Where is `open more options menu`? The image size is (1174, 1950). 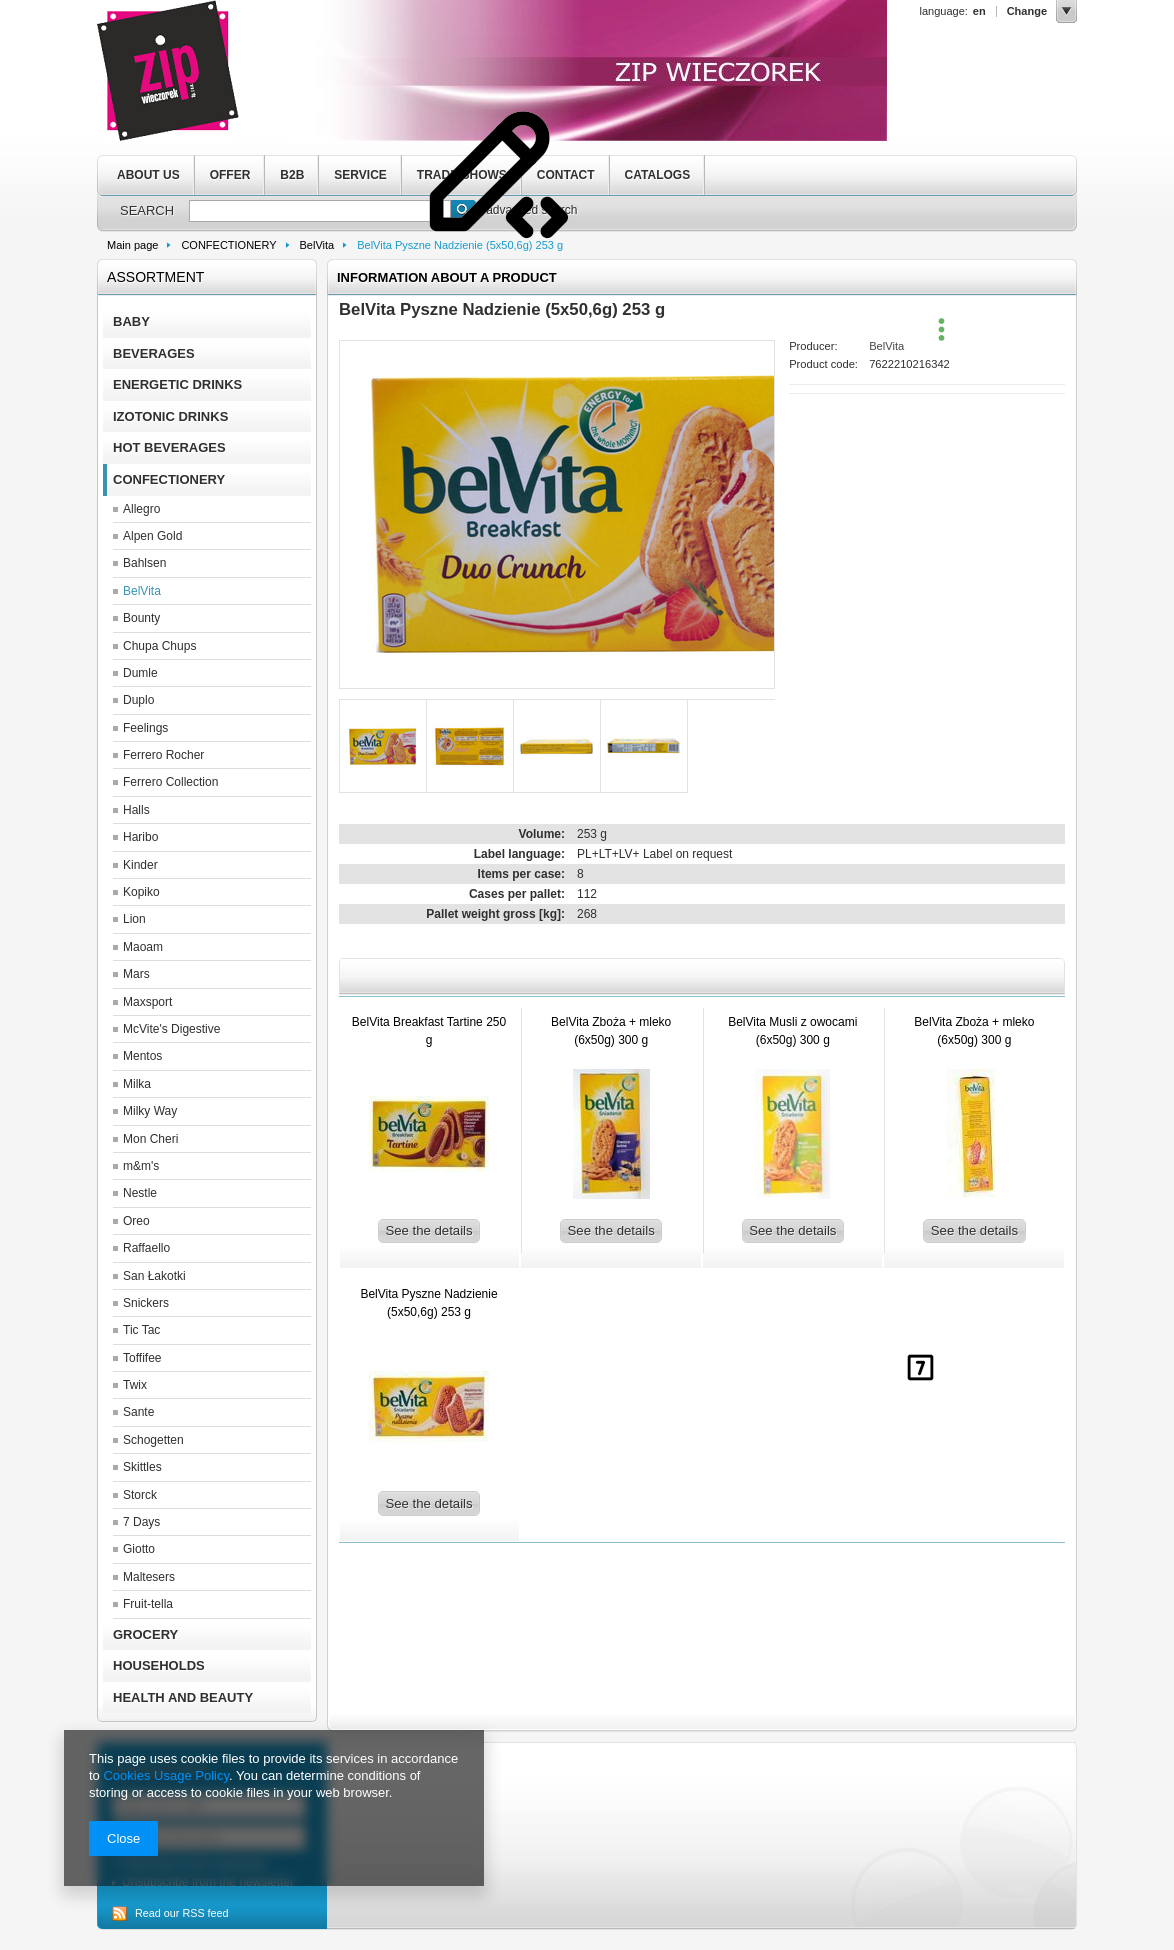
open more options menu is located at coordinates (941, 329).